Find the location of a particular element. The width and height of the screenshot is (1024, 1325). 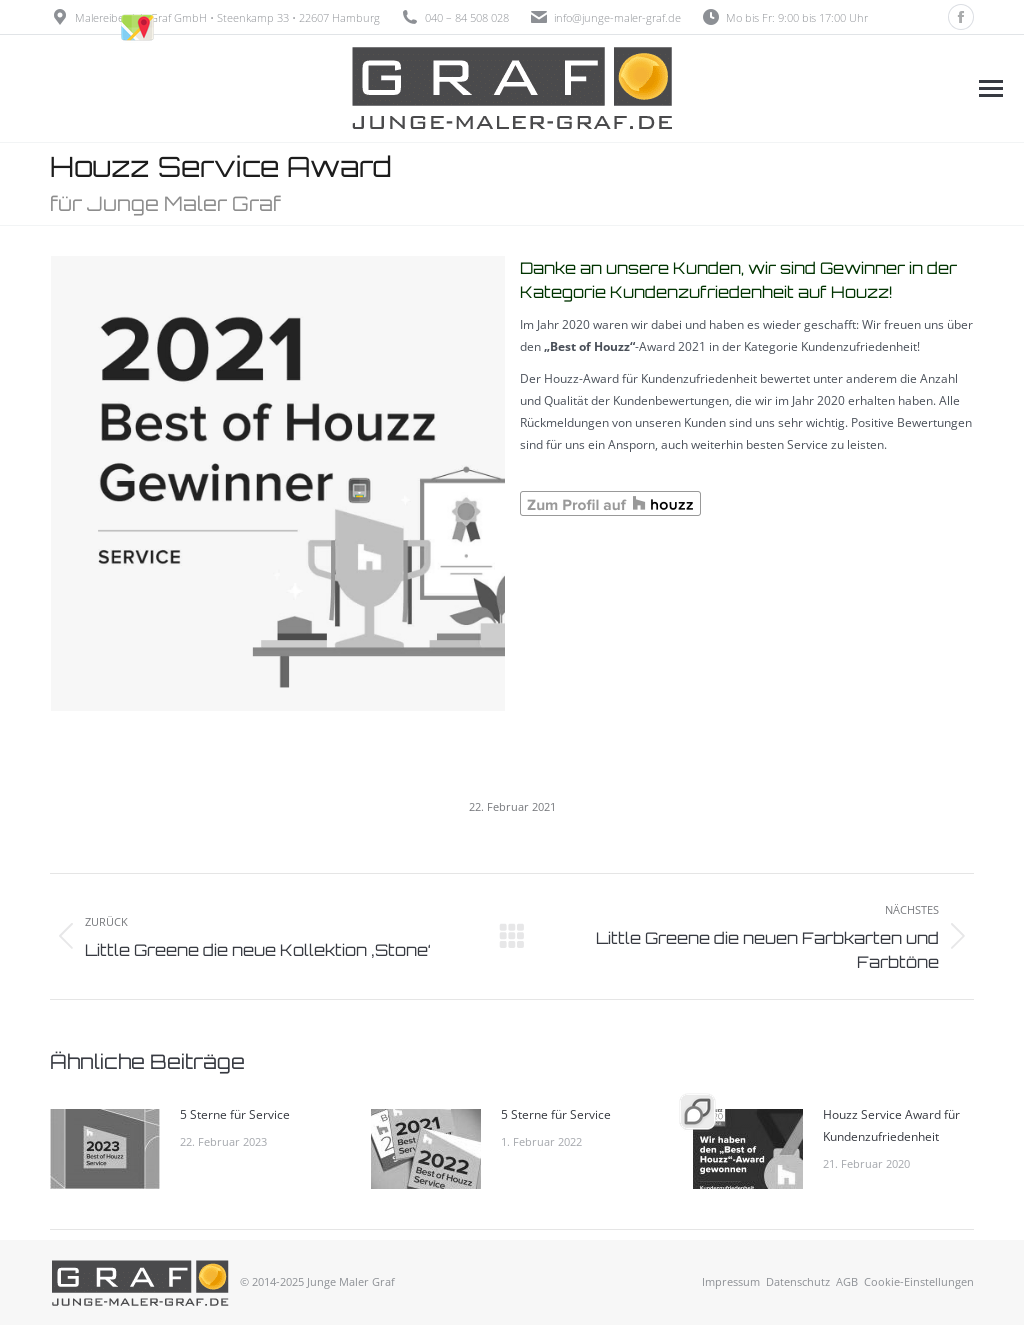

launch the korora linux distribution app is located at coordinates (697, 1111).